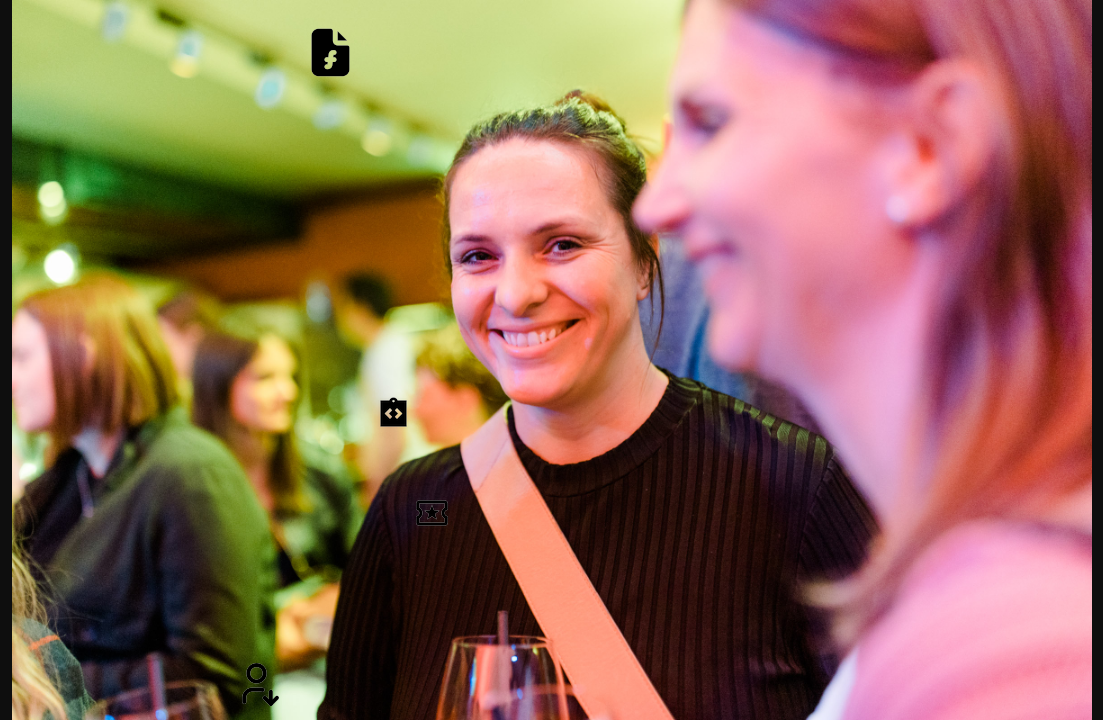 Image resolution: width=1103 pixels, height=720 pixels. What do you see at coordinates (432, 513) in the screenshot?
I see `view local events or activities` at bounding box center [432, 513].